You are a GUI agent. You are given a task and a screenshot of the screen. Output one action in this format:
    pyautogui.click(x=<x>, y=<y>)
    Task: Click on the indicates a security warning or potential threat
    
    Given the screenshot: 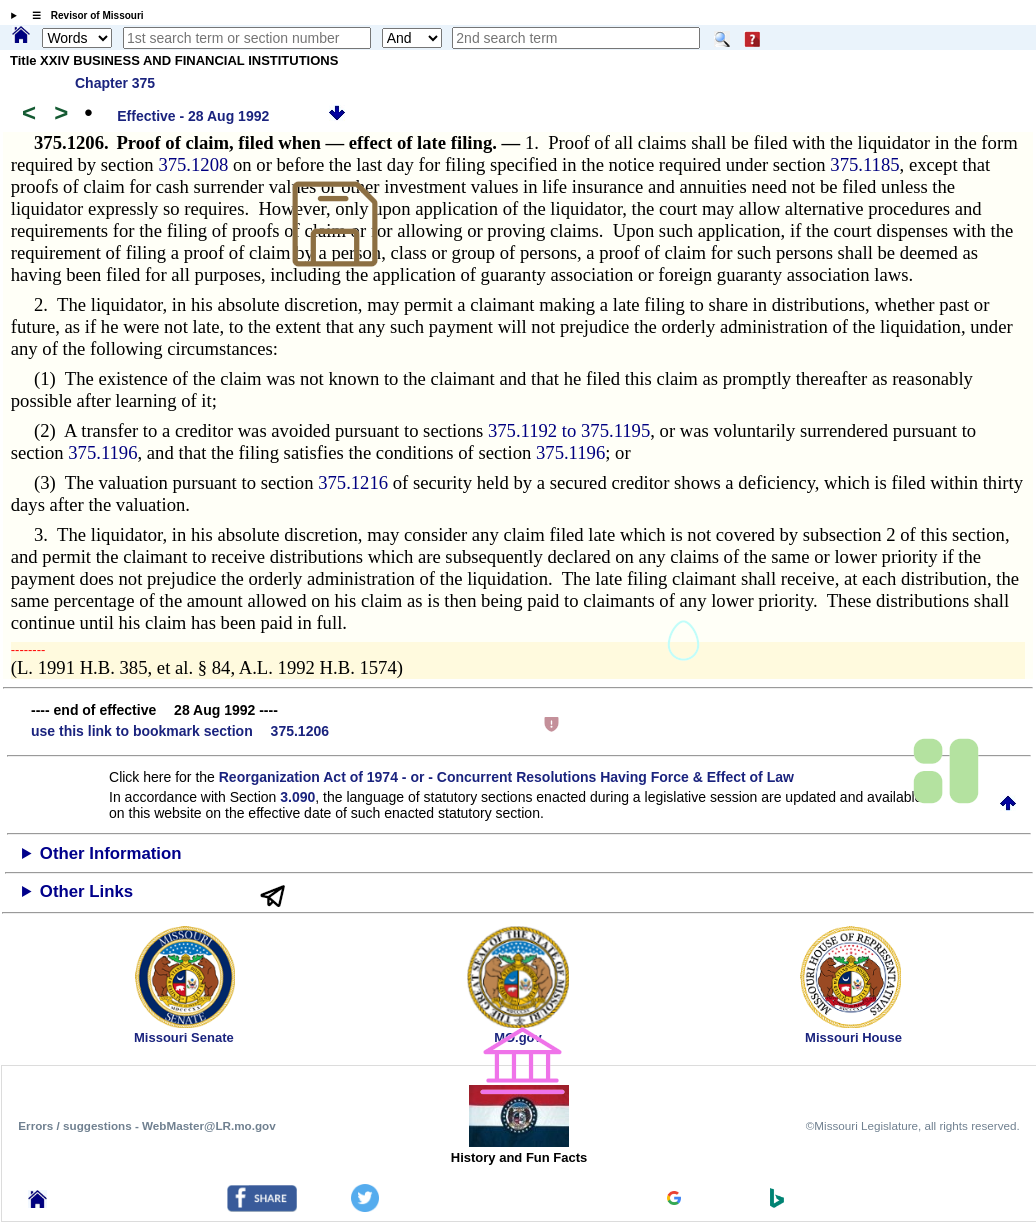 What is the action you would take?
    pyautogui.click(x=551, y=723)
    